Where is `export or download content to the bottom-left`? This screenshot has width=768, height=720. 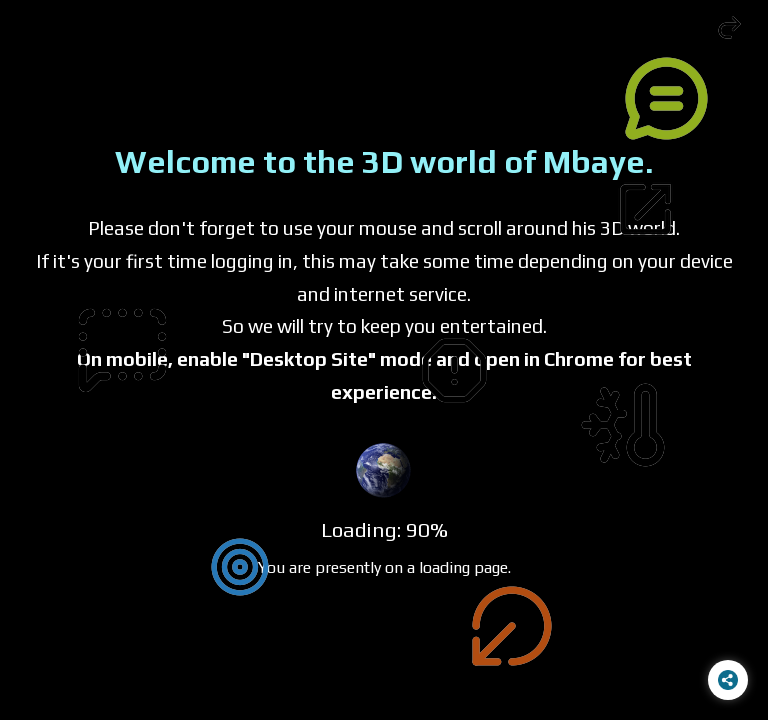 export or download content to the bottom-left is located at coordinates (512, 626).